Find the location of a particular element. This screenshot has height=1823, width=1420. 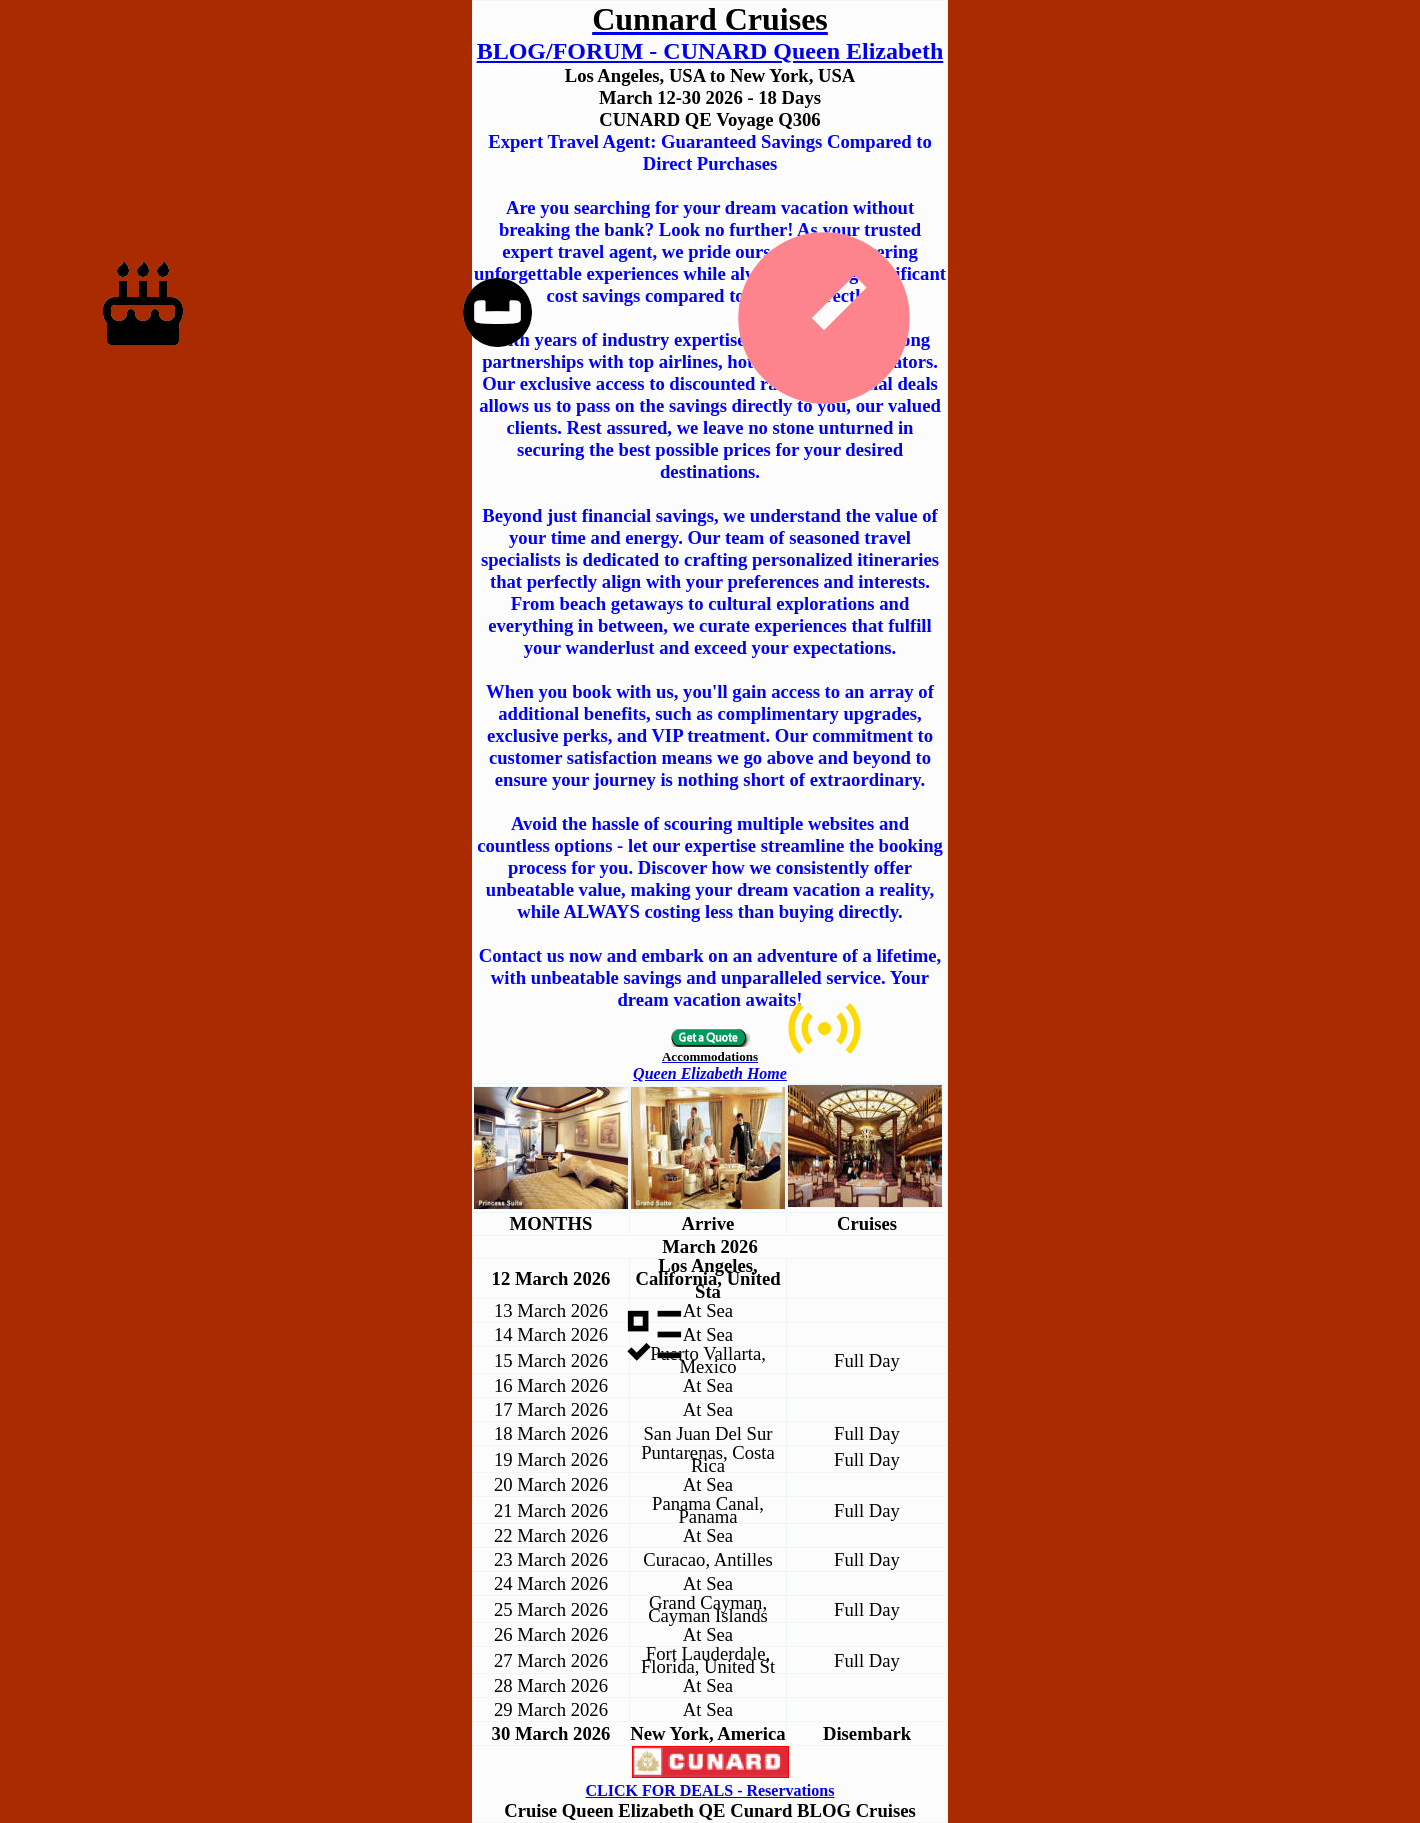

indicates rfid or nfc functionality is located at coordinates (824, 1028).